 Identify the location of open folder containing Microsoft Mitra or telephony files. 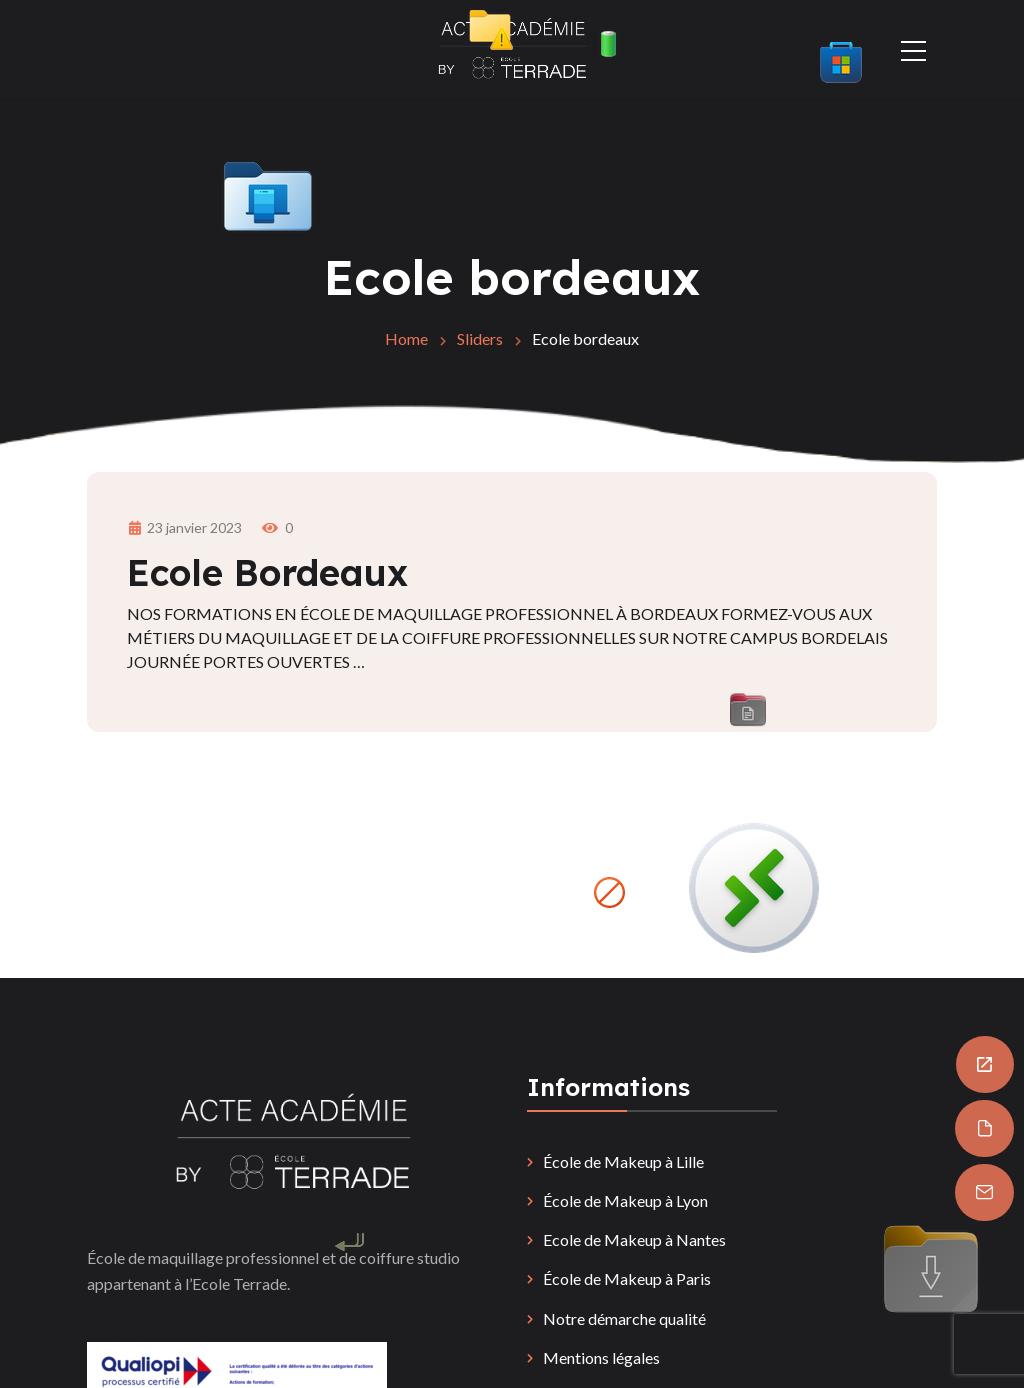
(267, 198).